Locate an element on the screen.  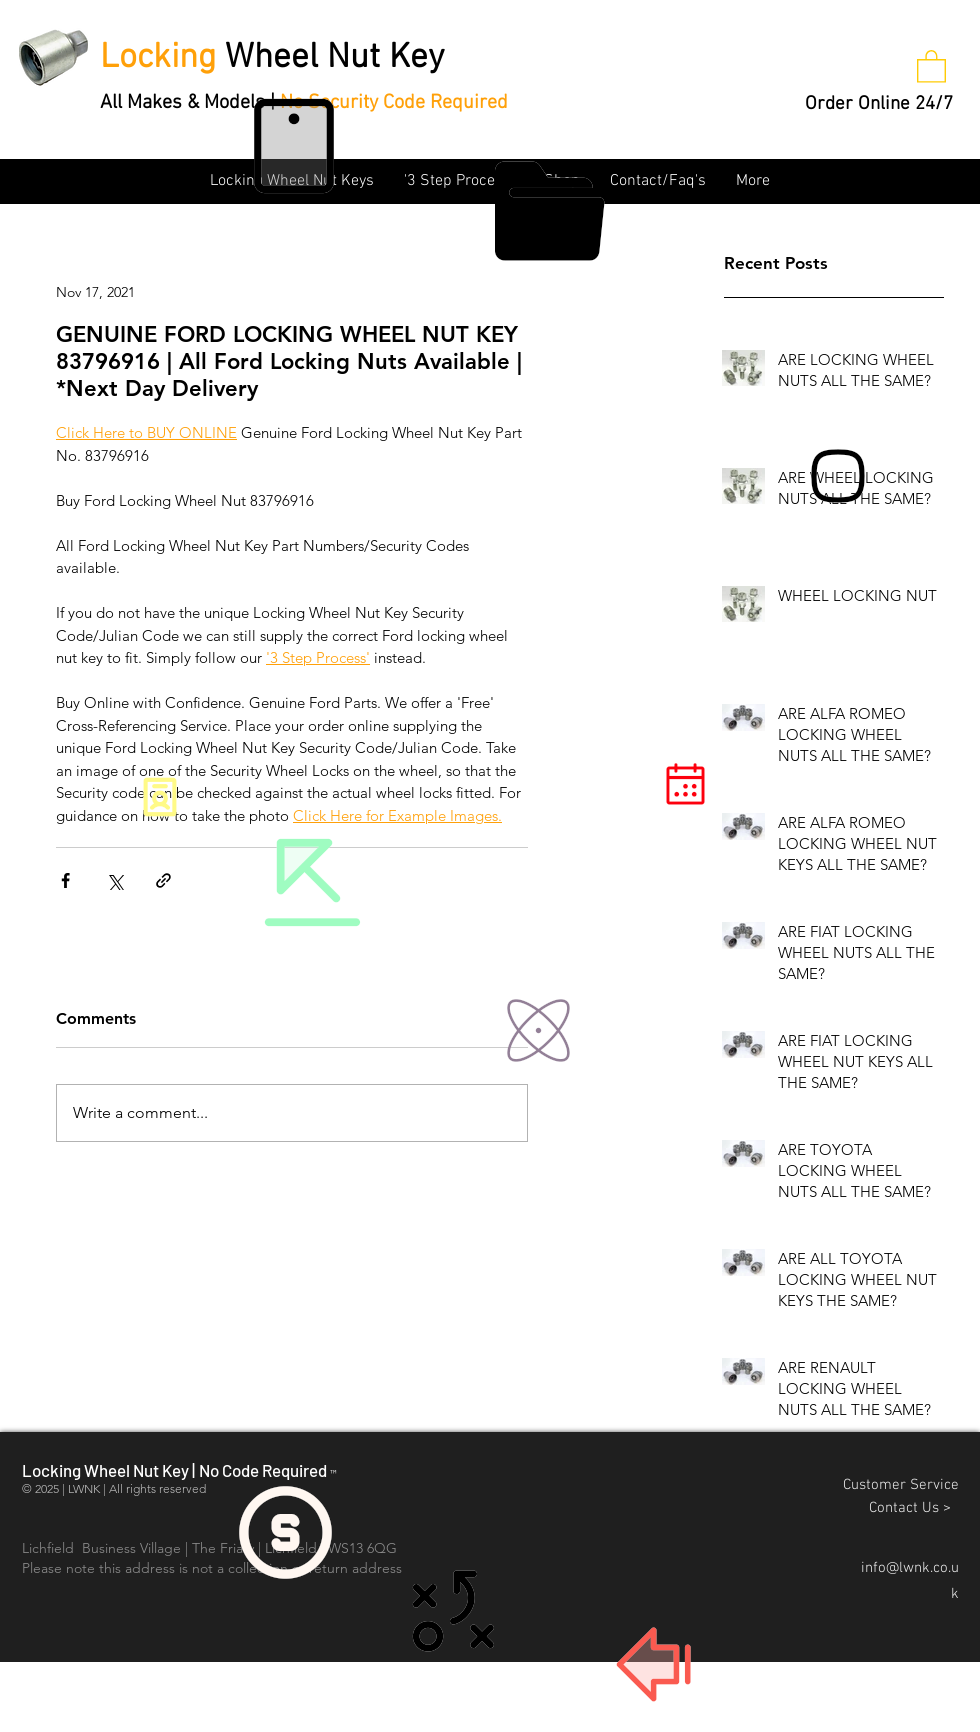
view game plan or strategy options is located at coordinates (450, 1611).